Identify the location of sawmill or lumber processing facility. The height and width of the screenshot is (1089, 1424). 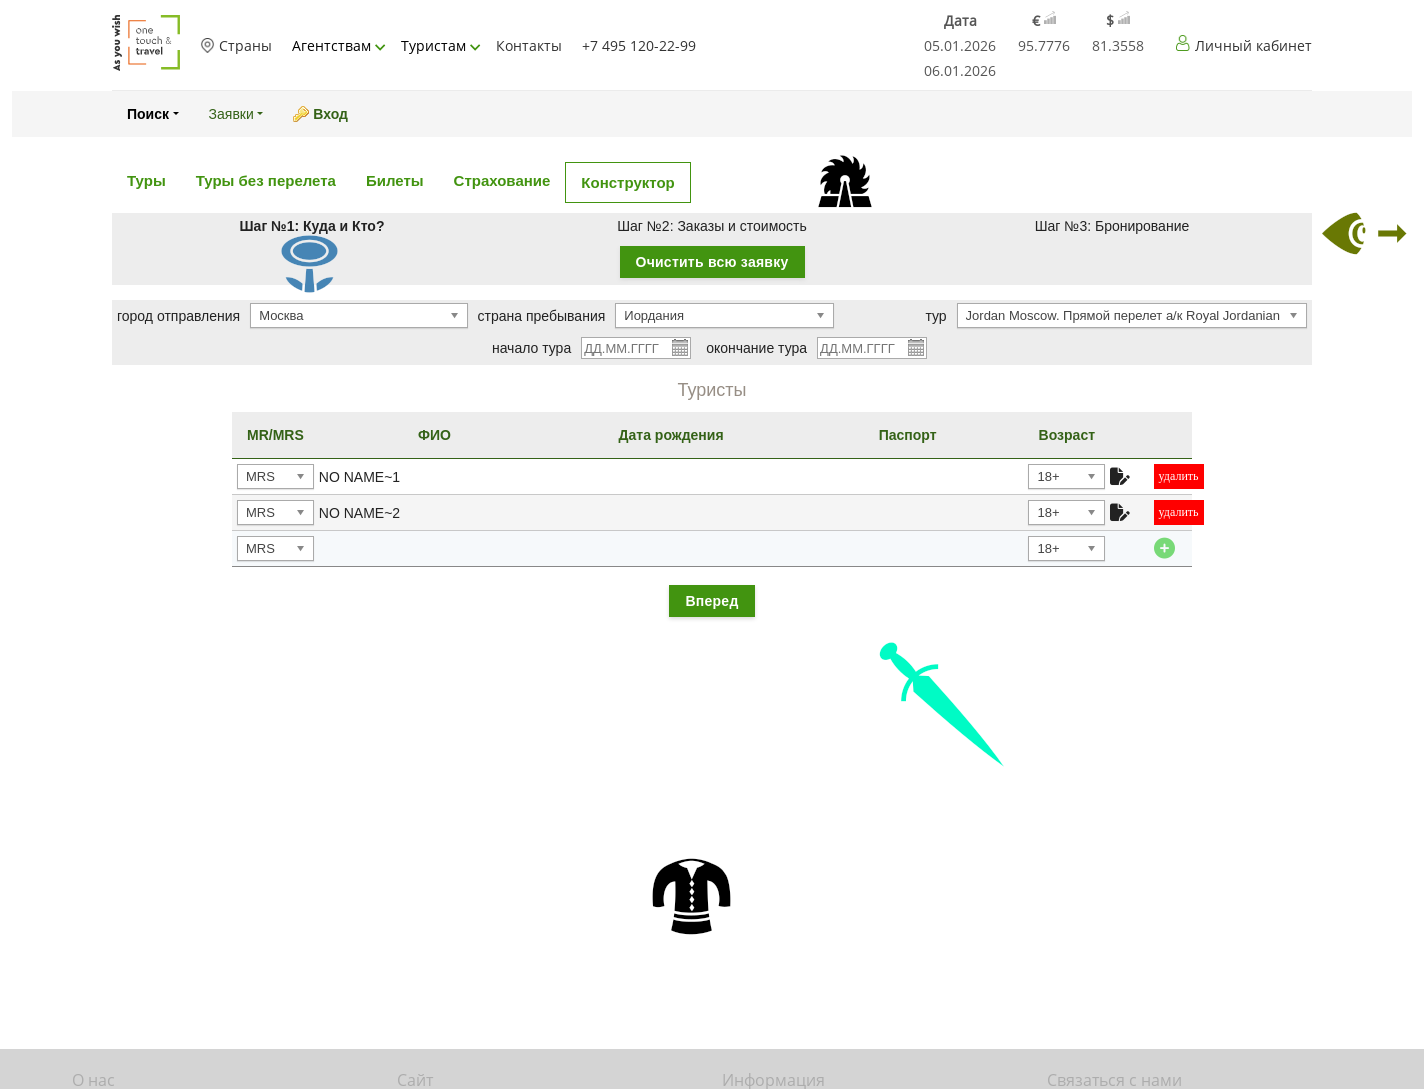
(845, 180).